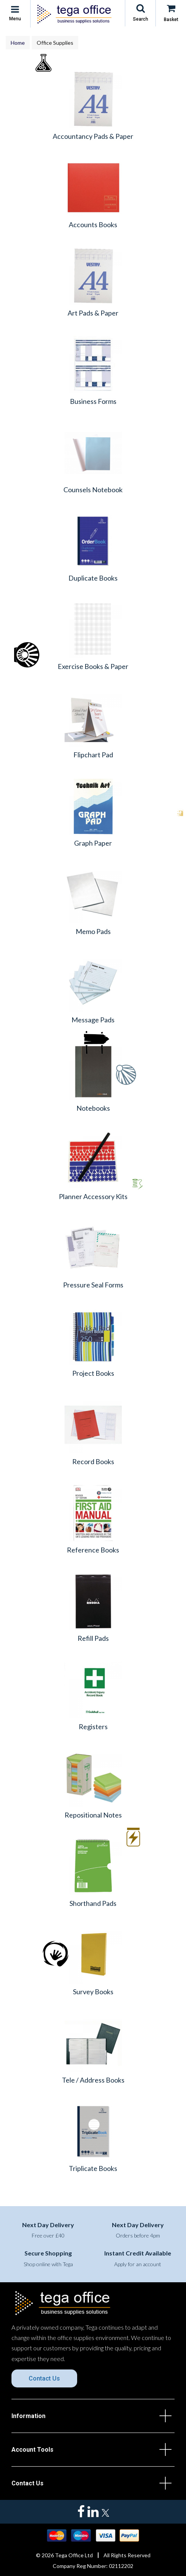 This screenshot has height=2576, width=186. Describe the element at coordinates (44, 63) in the screenshot. I see `access the chemistry or science section` at that location.